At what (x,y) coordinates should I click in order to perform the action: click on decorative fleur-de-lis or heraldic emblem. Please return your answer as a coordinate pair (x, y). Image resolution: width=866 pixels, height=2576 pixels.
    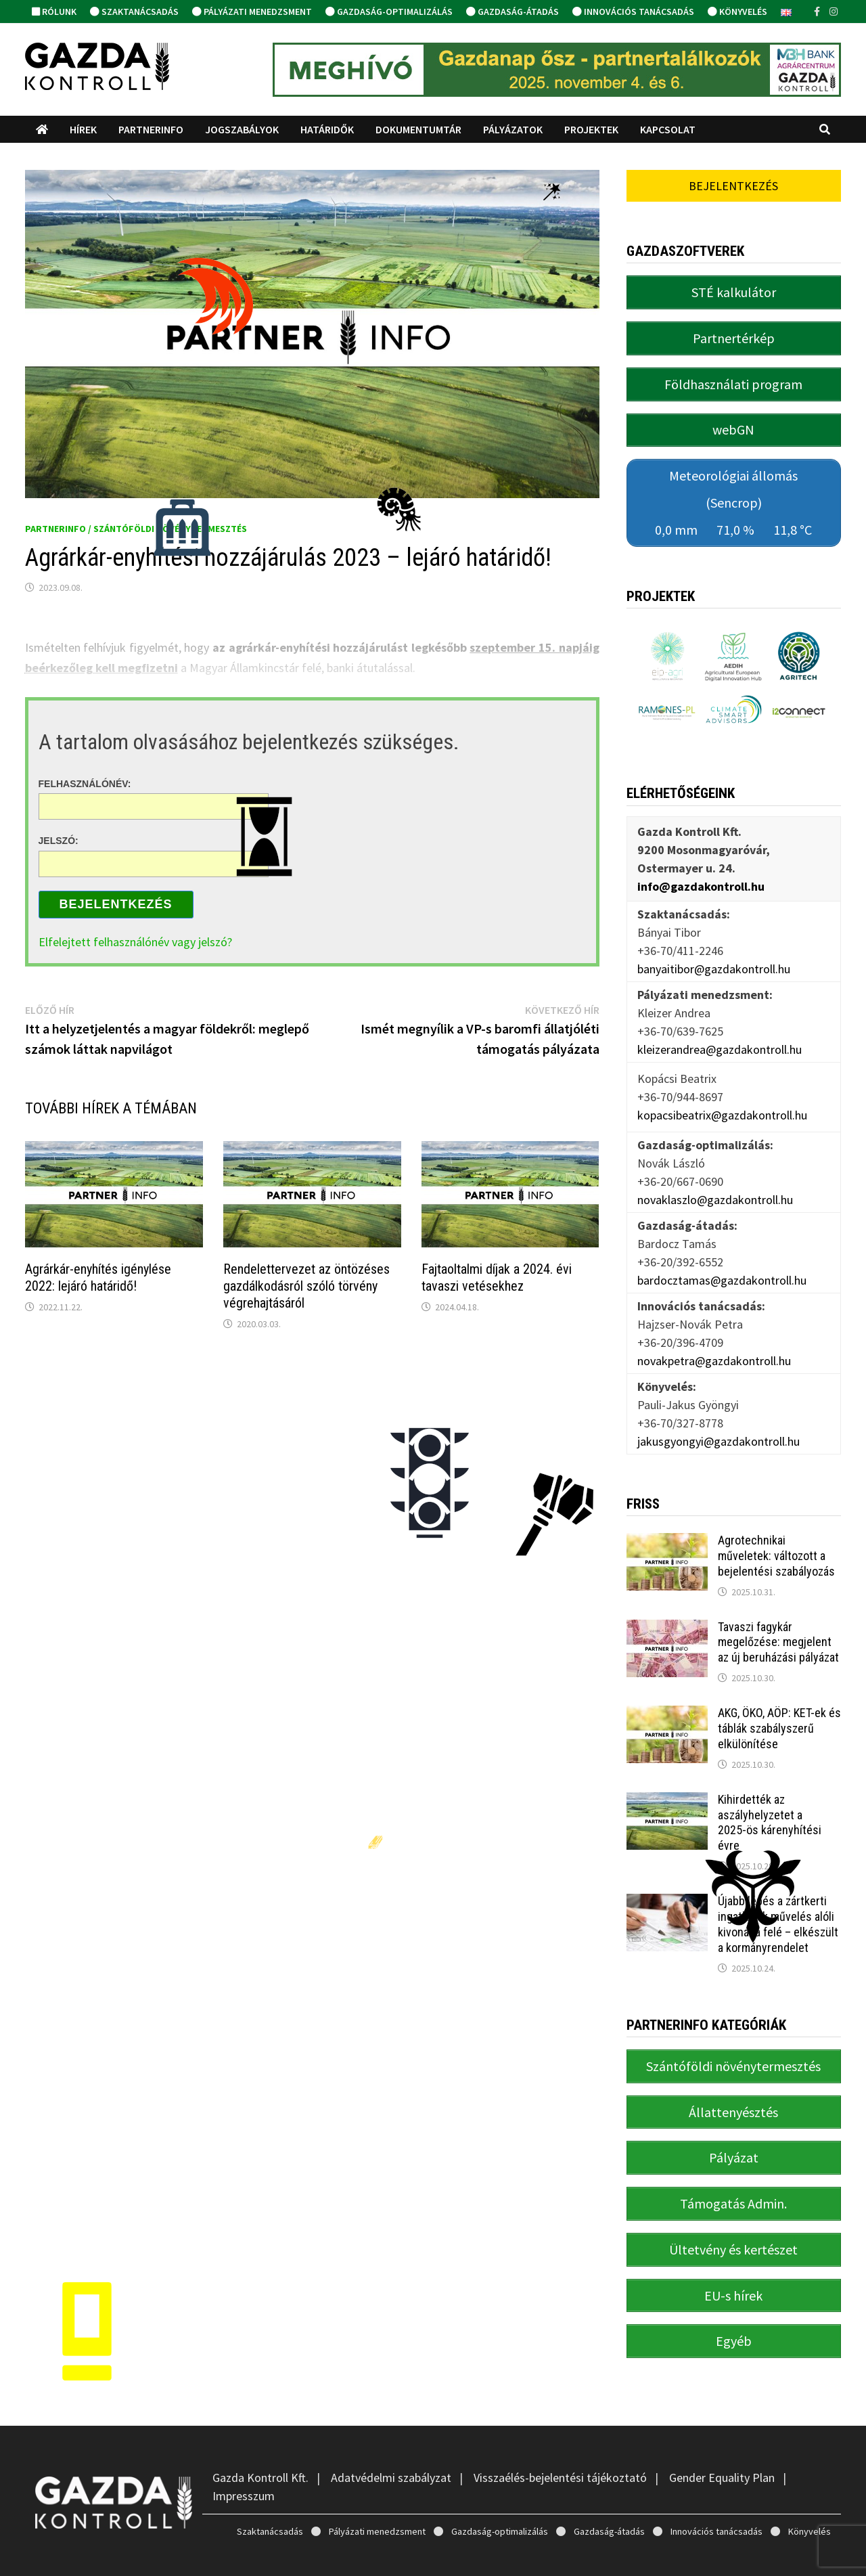
    Looking at the image, I should click on (752, 1895).